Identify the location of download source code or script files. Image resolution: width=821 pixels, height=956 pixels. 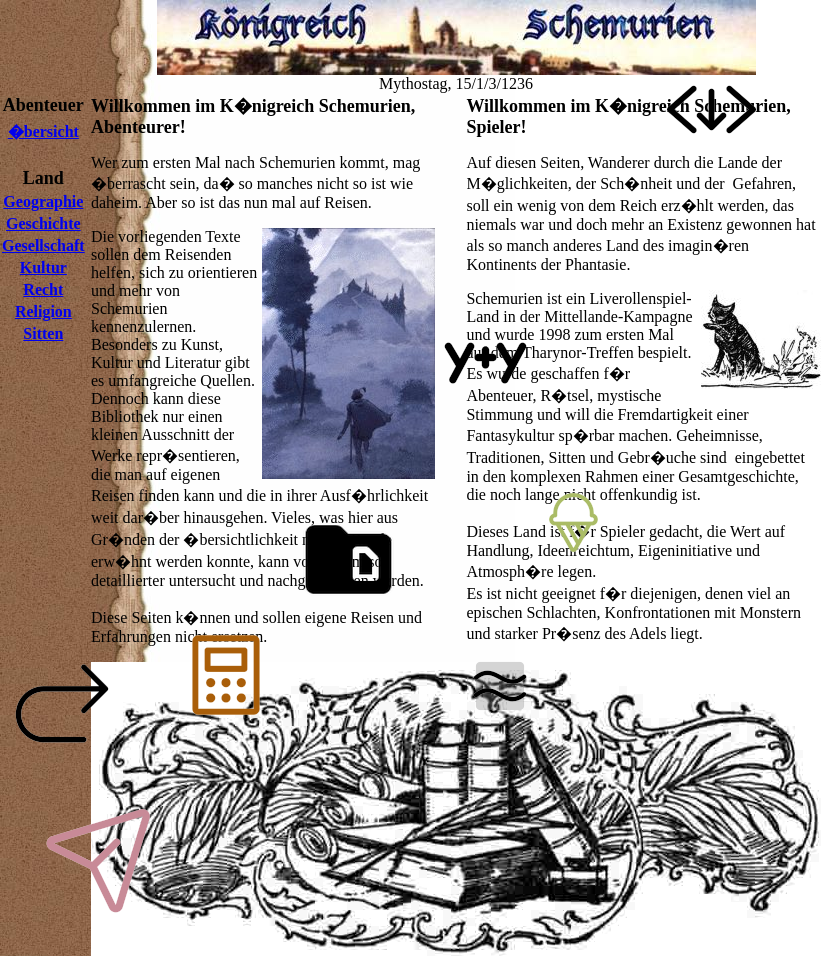
(711, 109).